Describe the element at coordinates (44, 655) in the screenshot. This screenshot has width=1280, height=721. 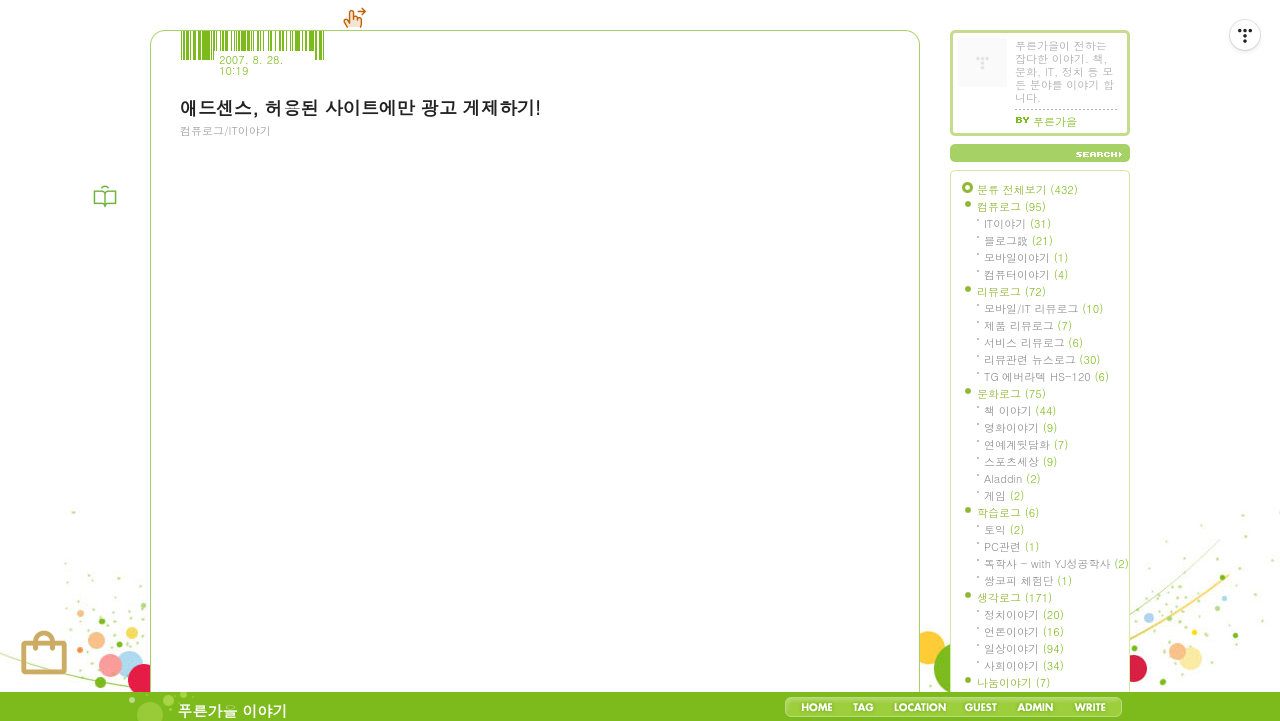
I see `view your shopping bag` at that location.